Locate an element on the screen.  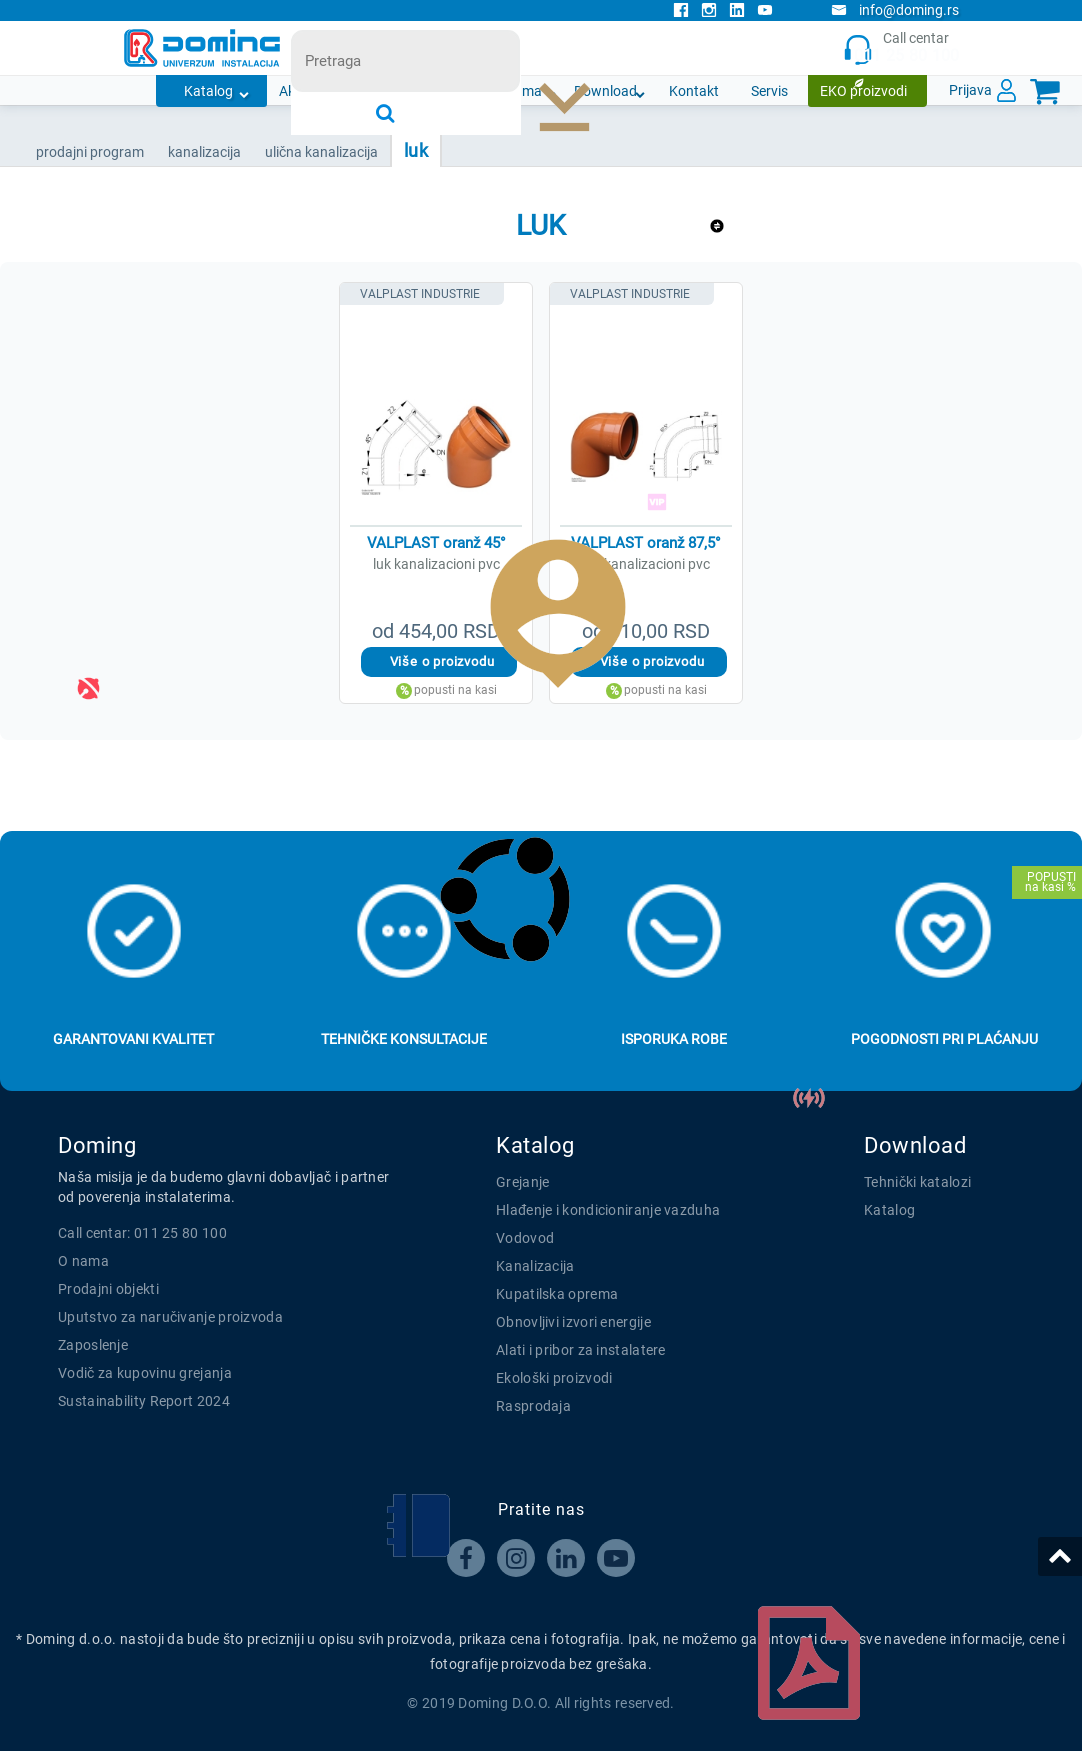
view booklet or documentation is located at coordinates (418, 1525).